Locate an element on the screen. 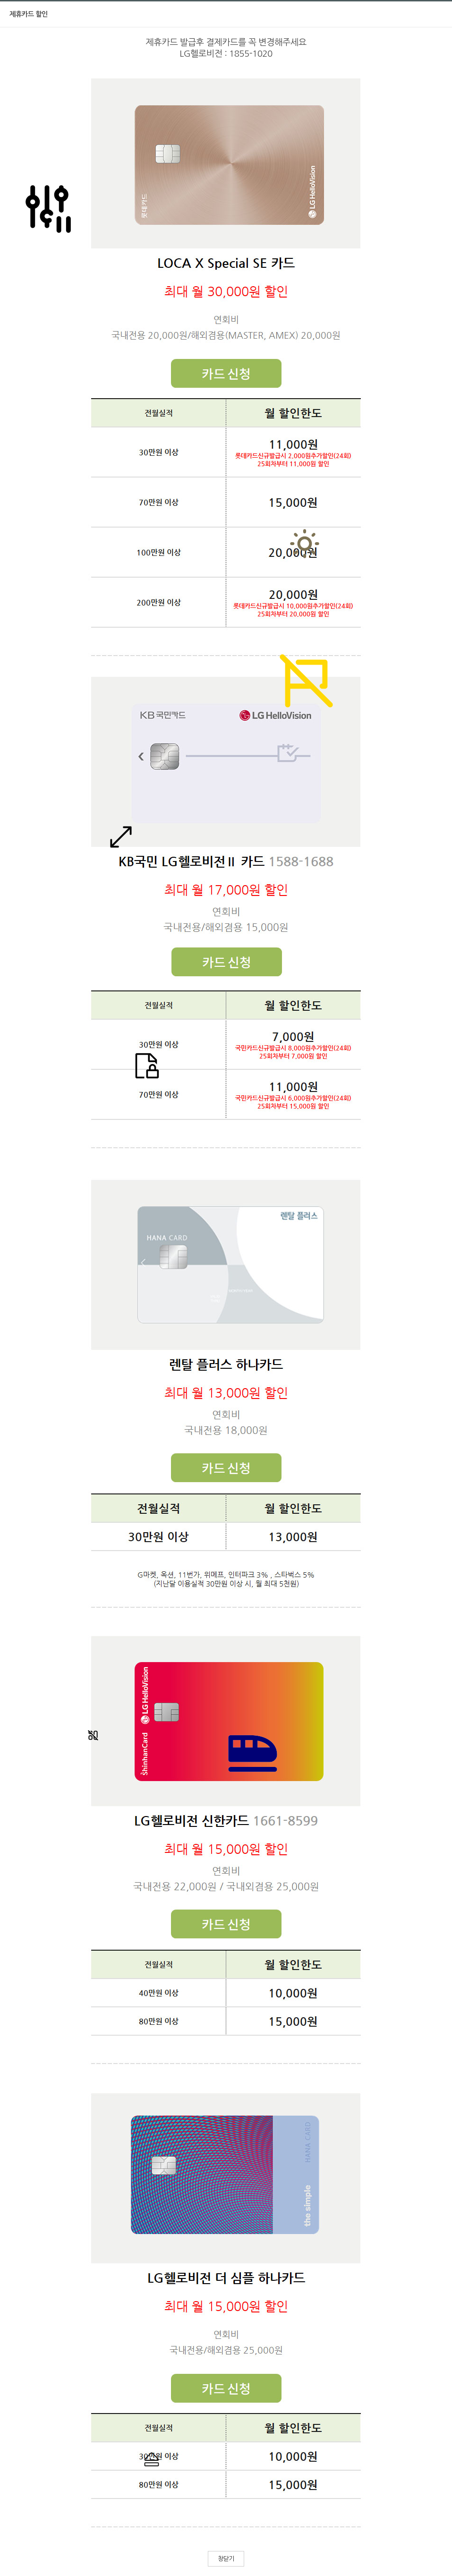 The height and width of the screenshot is (2576, 452). create a private gist or secret snippet is located at coordinates (146, 1066).